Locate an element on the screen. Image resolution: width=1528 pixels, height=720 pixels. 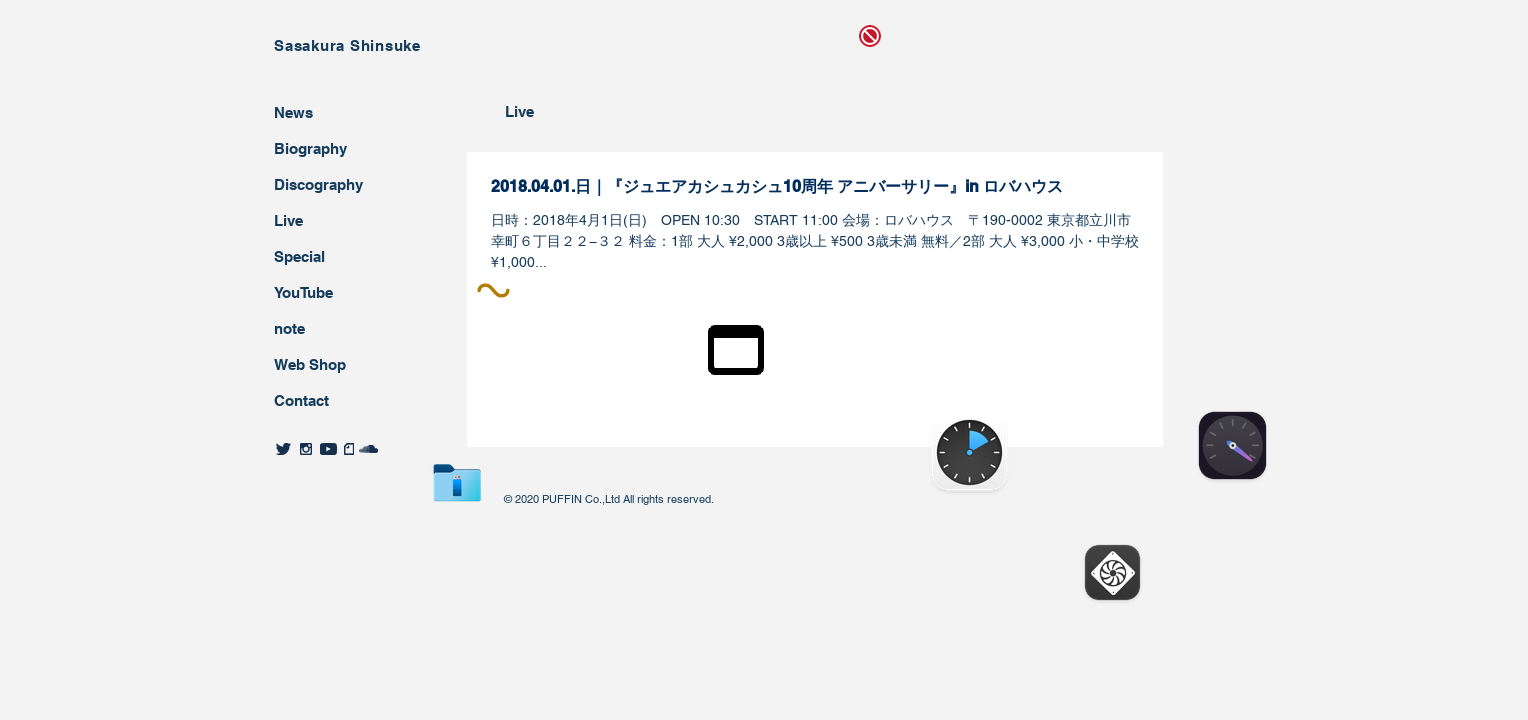
clear or delete text from an input field is located at coordinates (870, 36).